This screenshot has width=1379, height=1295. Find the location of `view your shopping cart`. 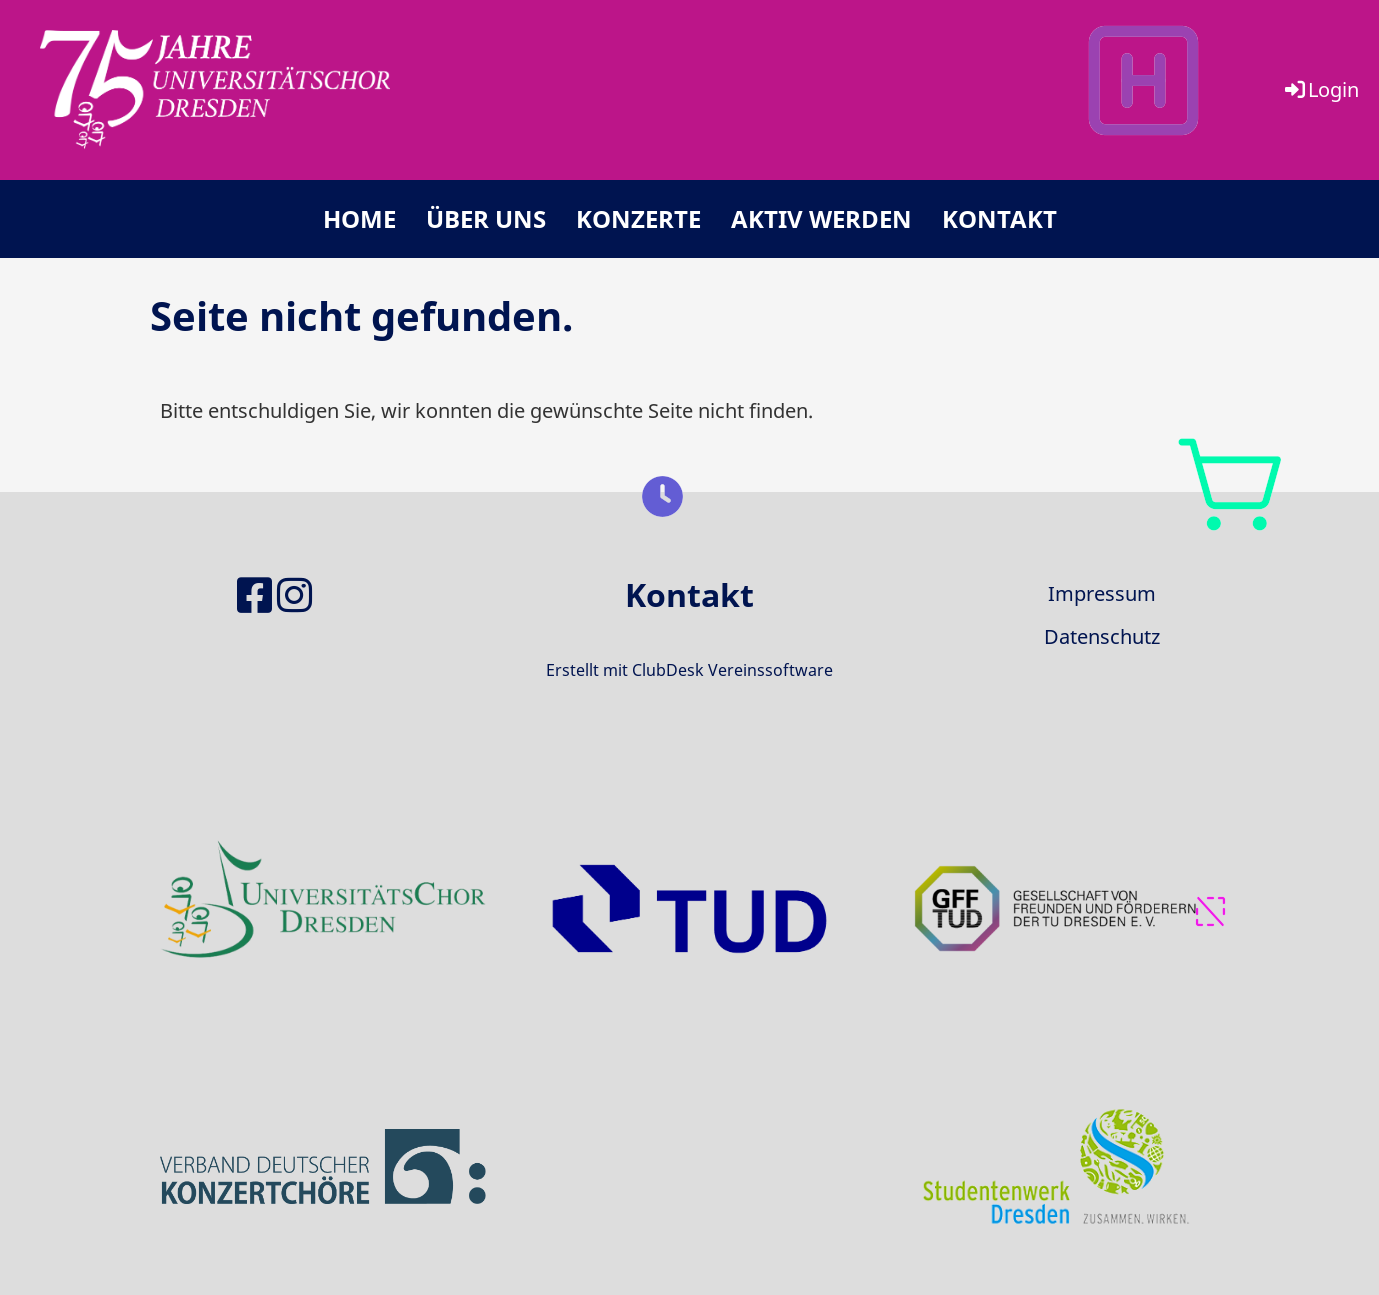

view your shopping cart is located at coordinates (1231, 484).